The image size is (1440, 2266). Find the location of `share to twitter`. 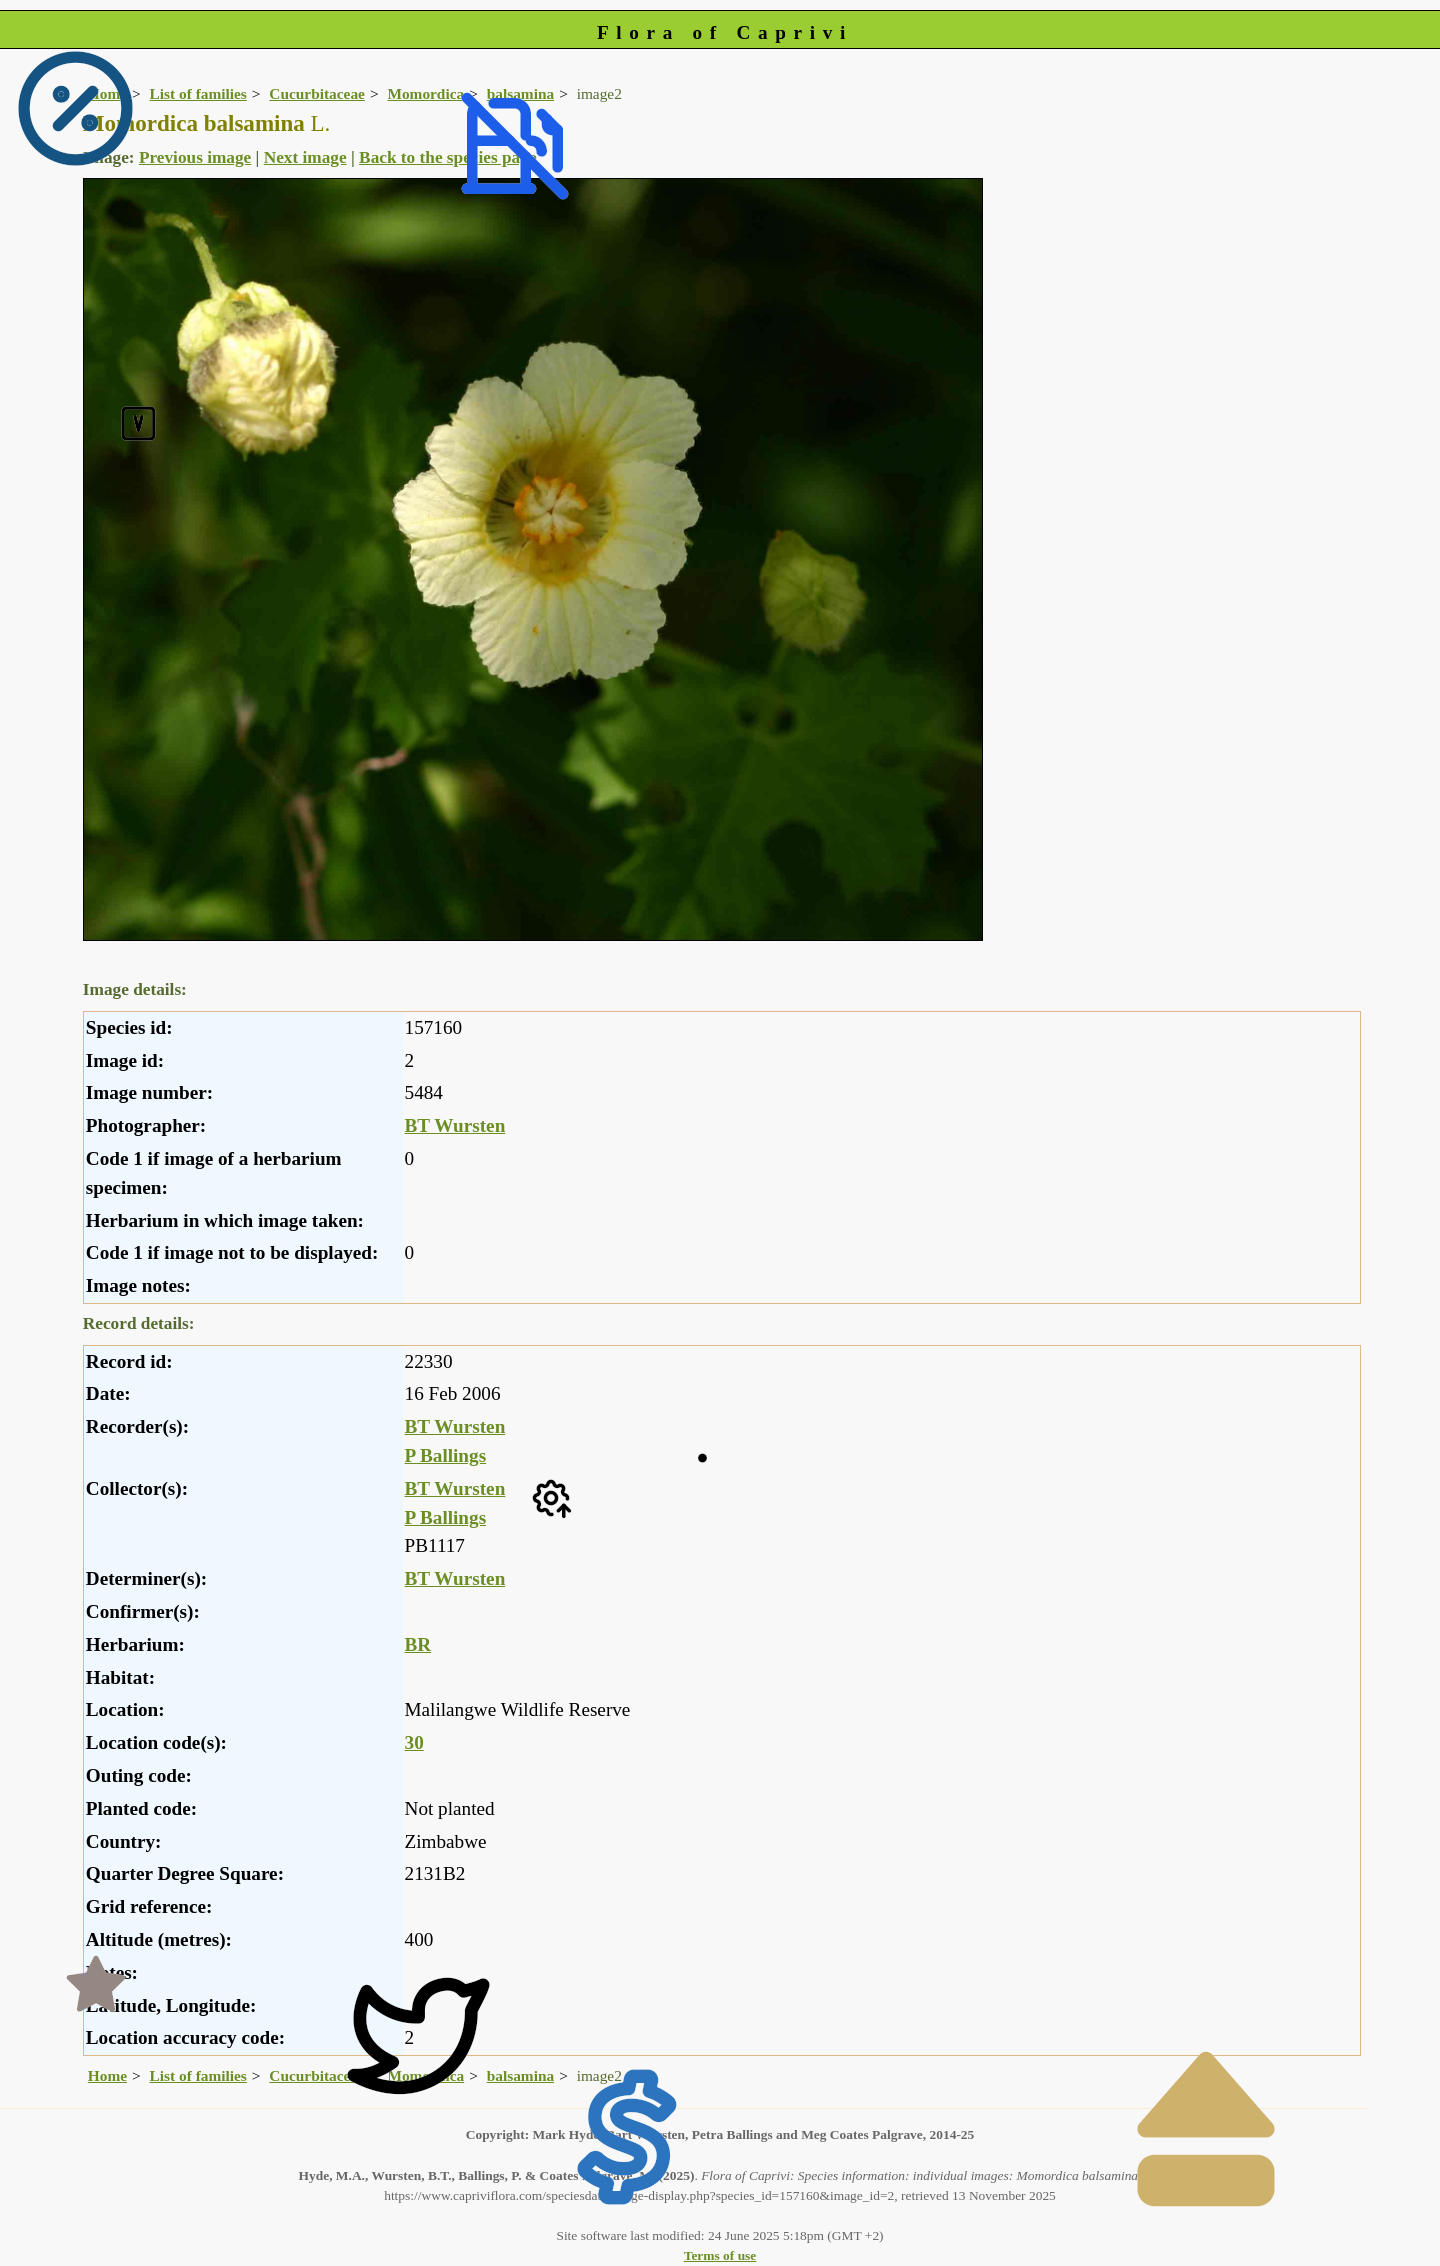

share to twitter is located at coordinates (418, 2036).